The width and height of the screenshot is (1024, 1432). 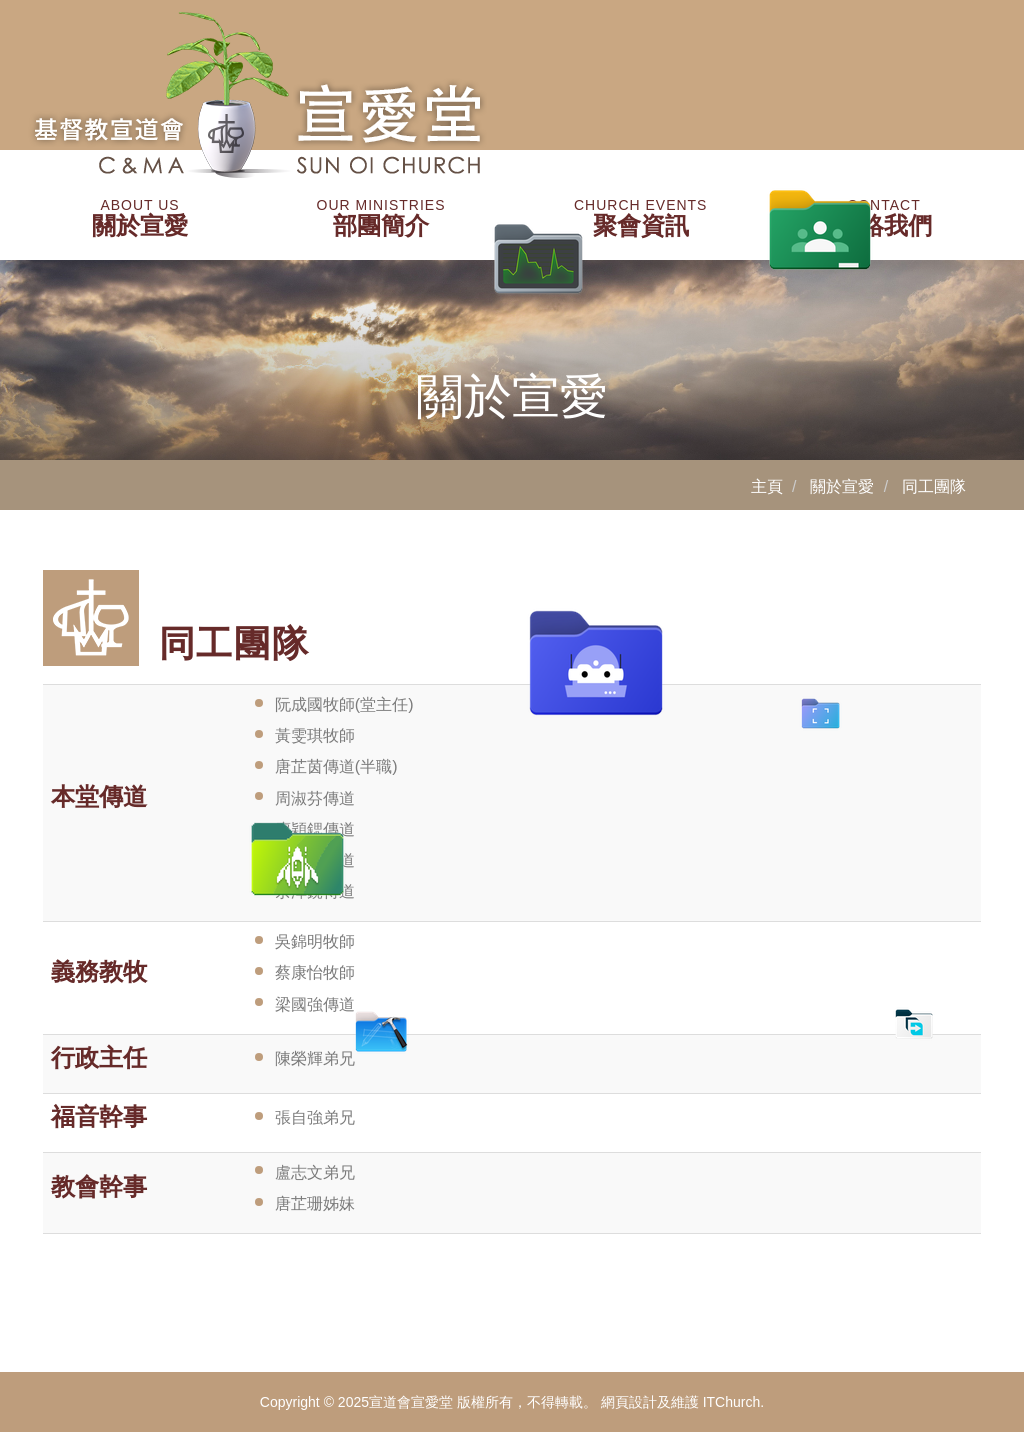 What do you see at coordinates (595, 666) in the screenshot?
I see `open folder containing discord bot files` at bounding box center [595, 666].